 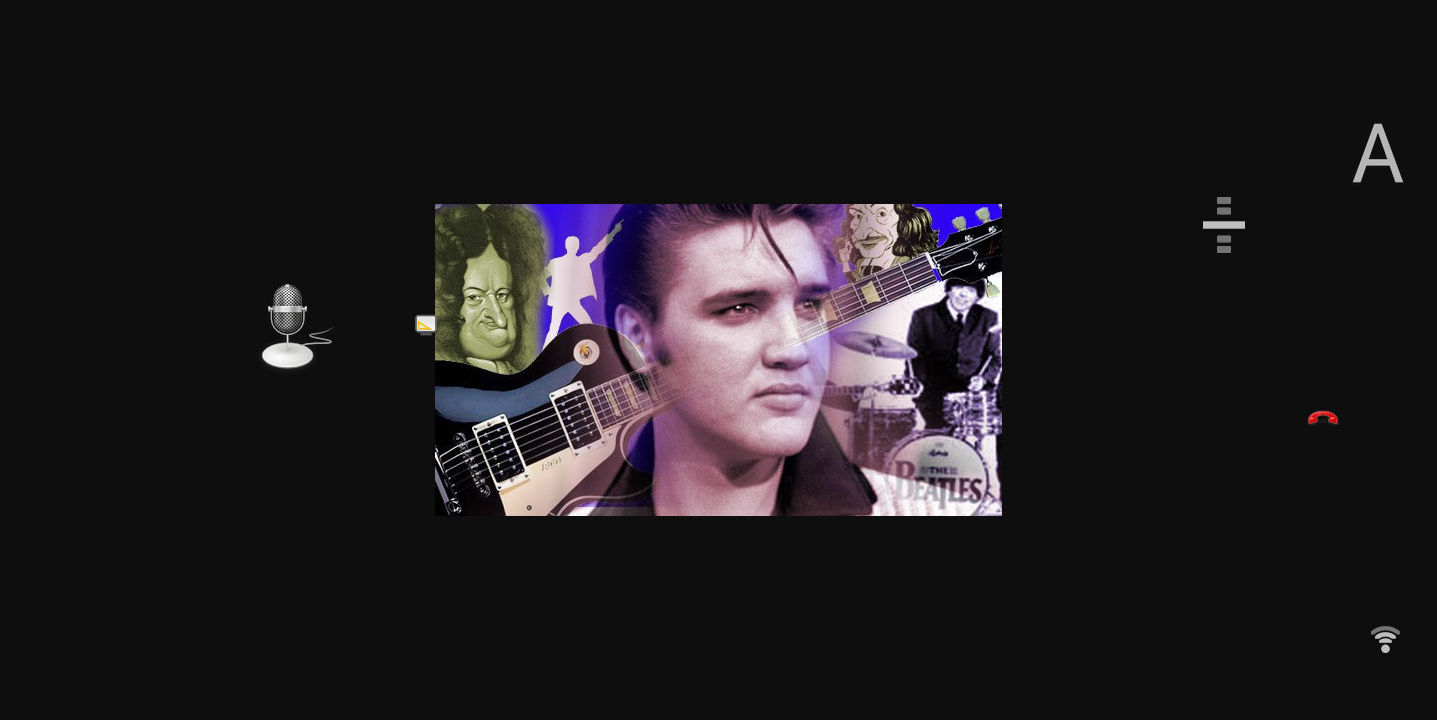 I want to click on access microphone settings, so click(x=289, y=324).